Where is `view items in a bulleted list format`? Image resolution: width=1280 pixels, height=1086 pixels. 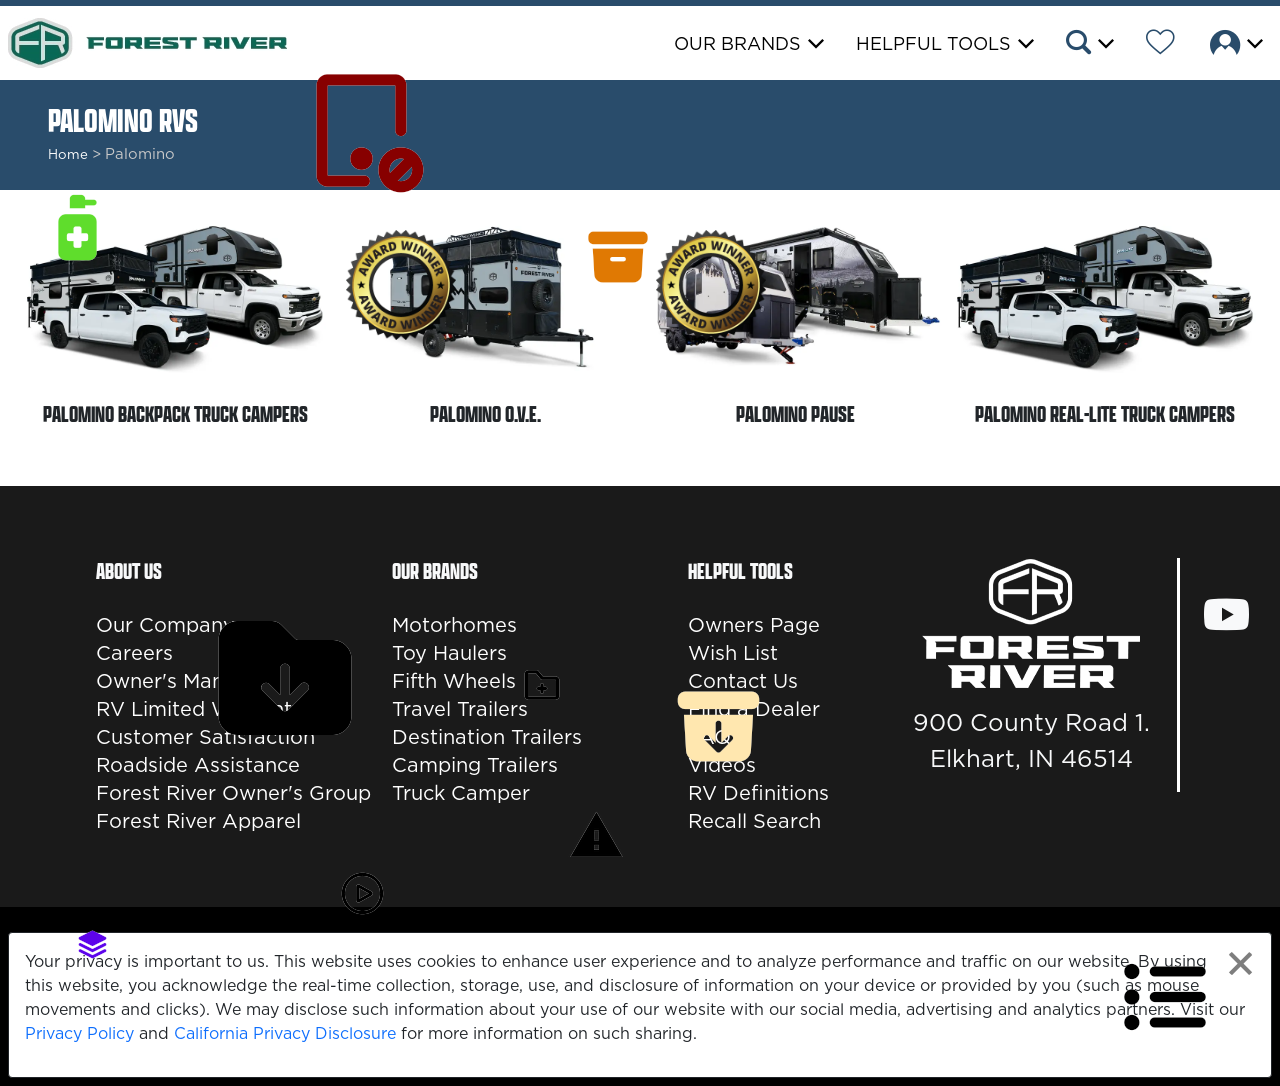
view items in a bulleted list format is located at coordinates (1165, 997).